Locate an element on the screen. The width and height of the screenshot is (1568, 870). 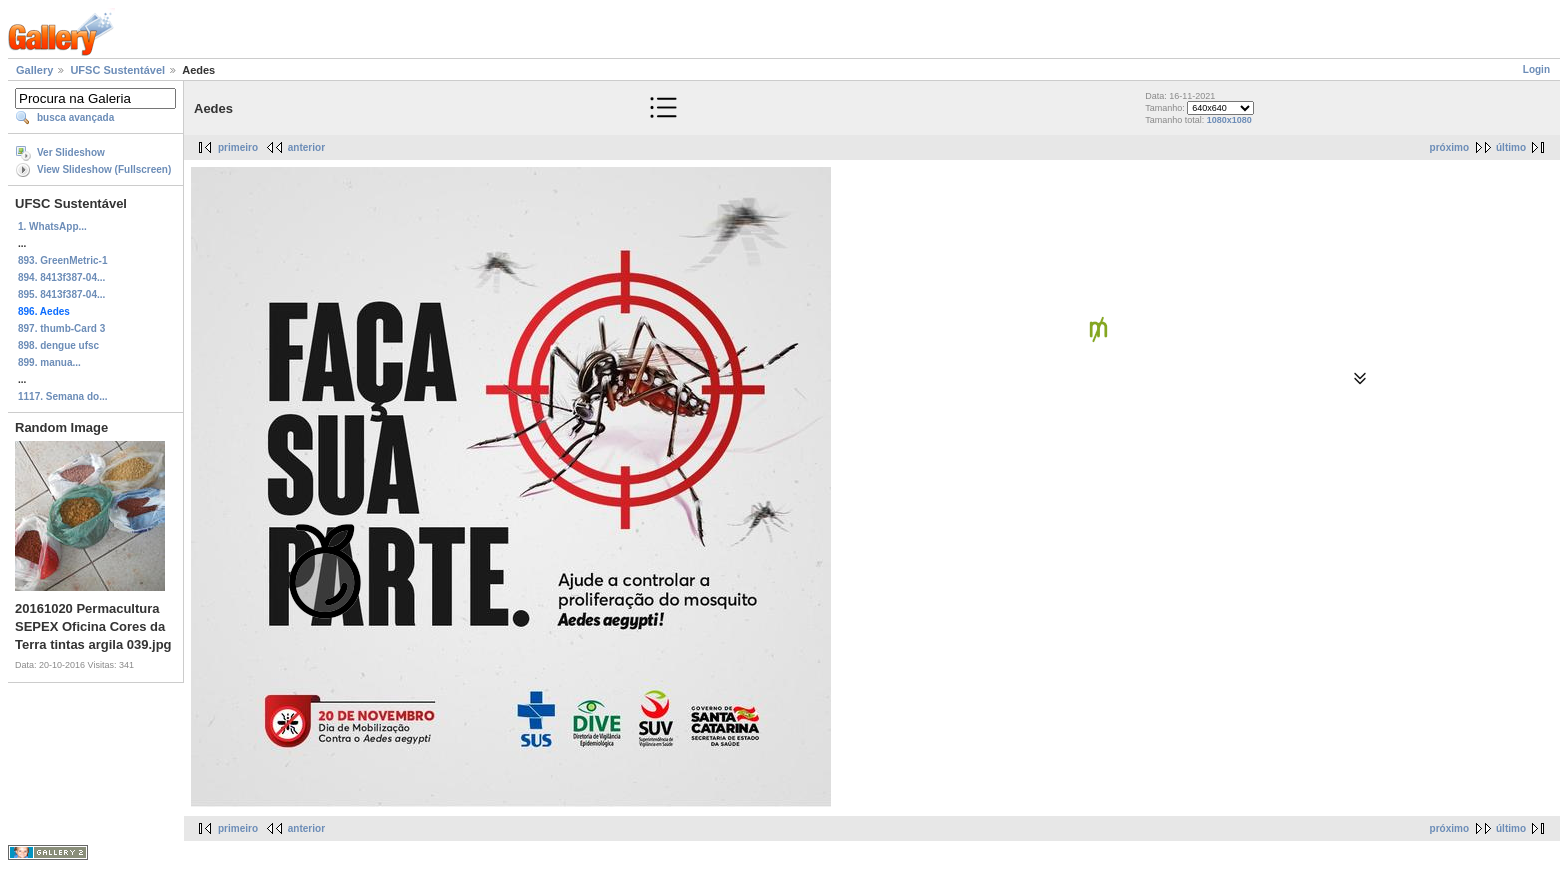
indicates currency in Ethiopian birr is located at coordinates (1098, 329).